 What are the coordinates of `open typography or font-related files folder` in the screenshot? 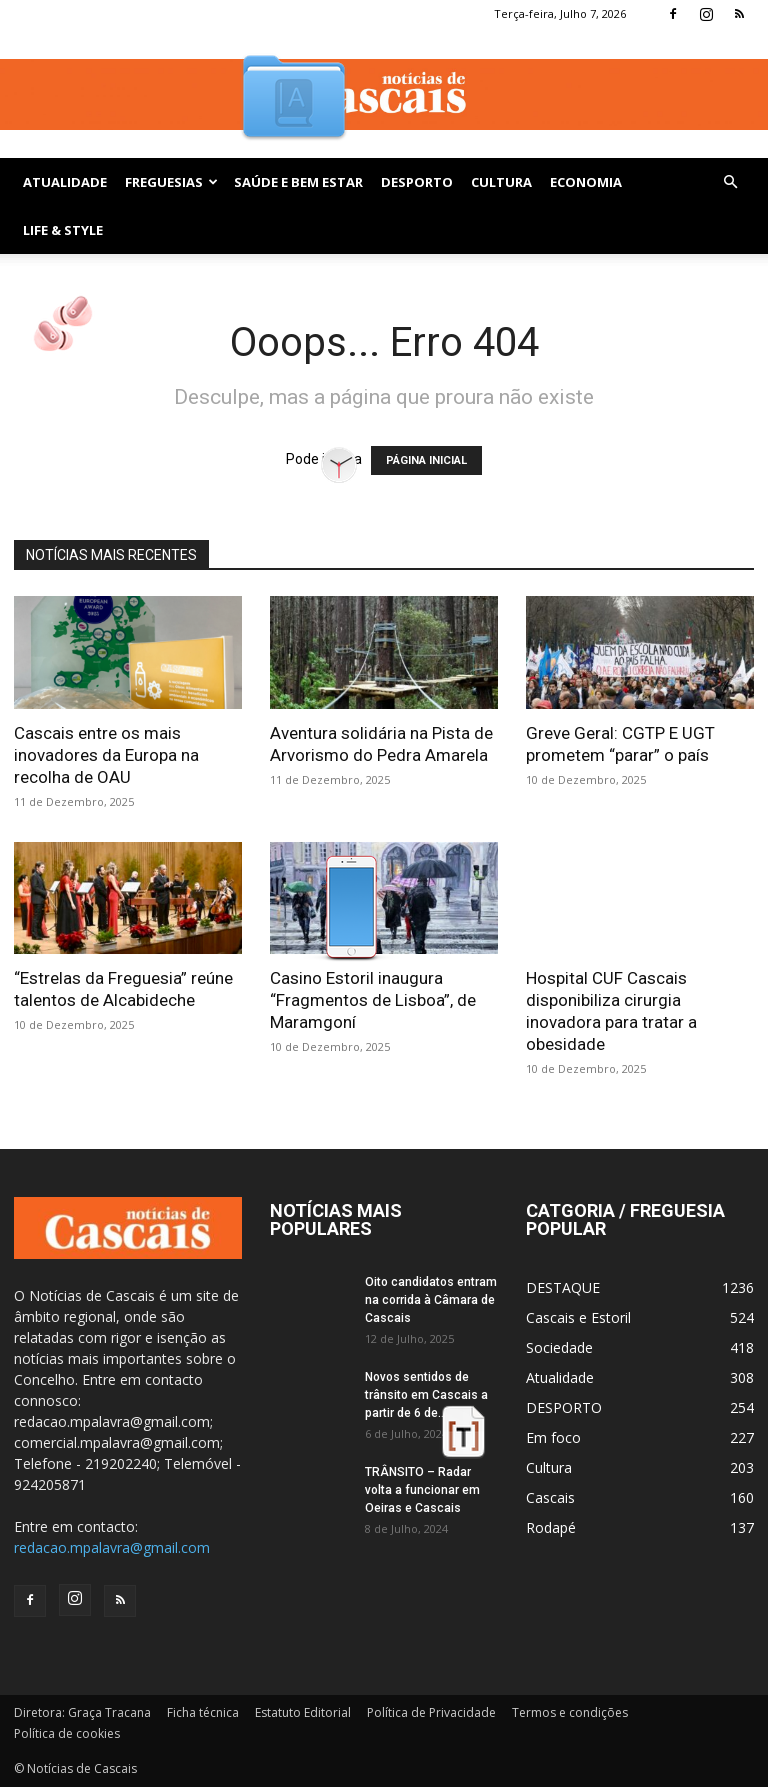 It's located at (294, 96).